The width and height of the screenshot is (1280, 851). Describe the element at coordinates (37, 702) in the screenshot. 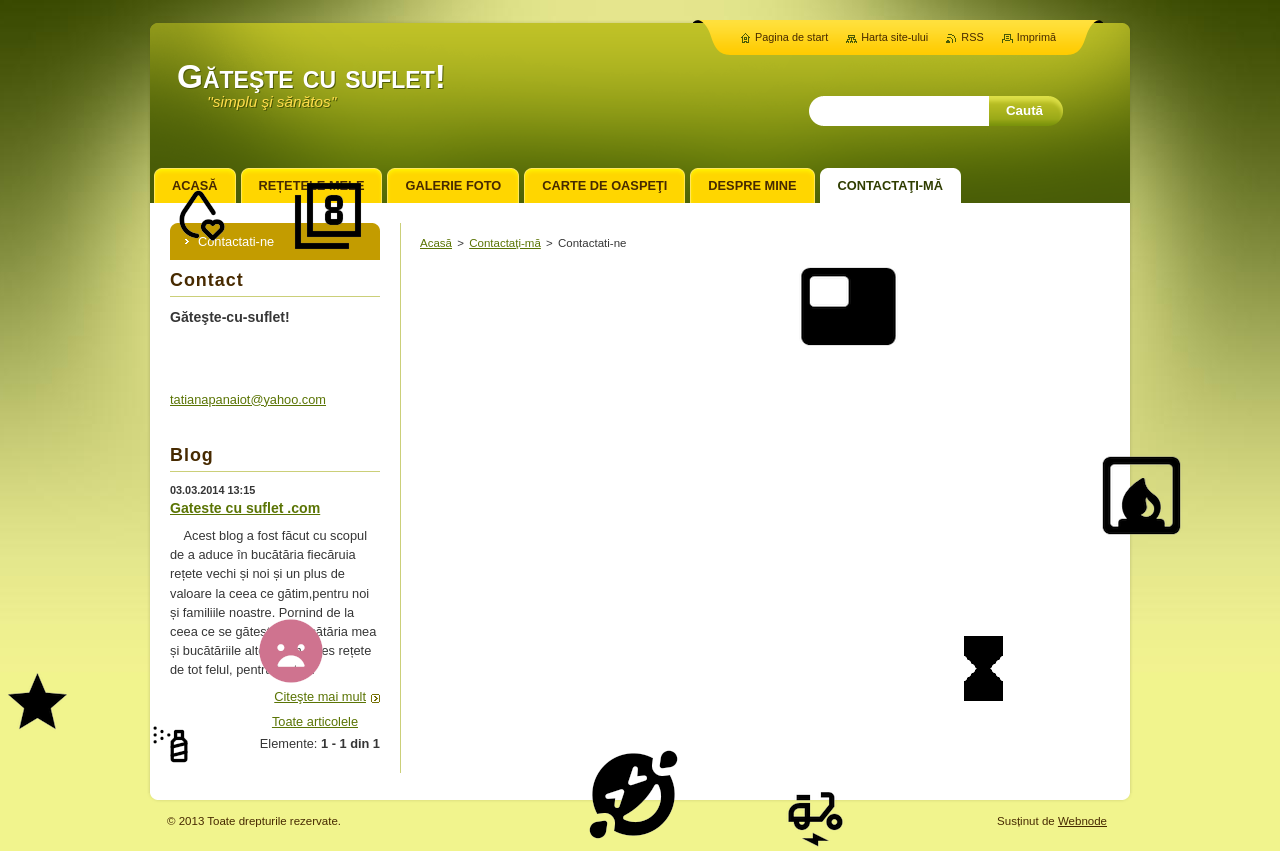

I see `add item to favorites` at that location.